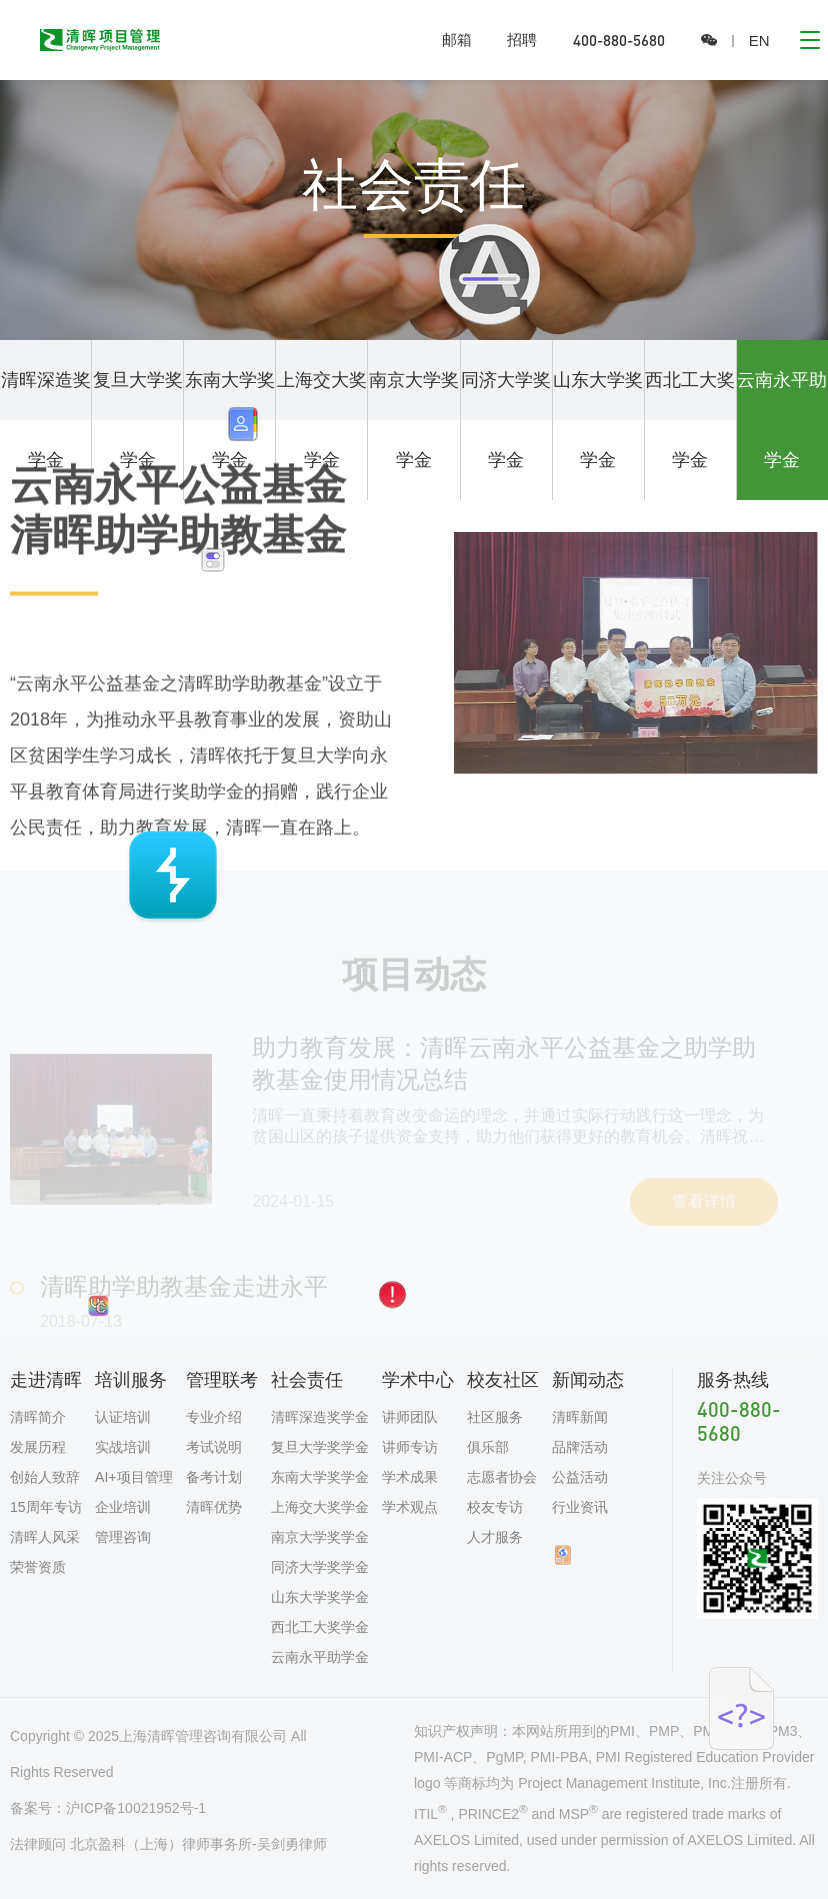  What do you see at coordinates (392, 1294) in the screenshot?
I see `report a system crash or error` at bounding box center [392, 1294].